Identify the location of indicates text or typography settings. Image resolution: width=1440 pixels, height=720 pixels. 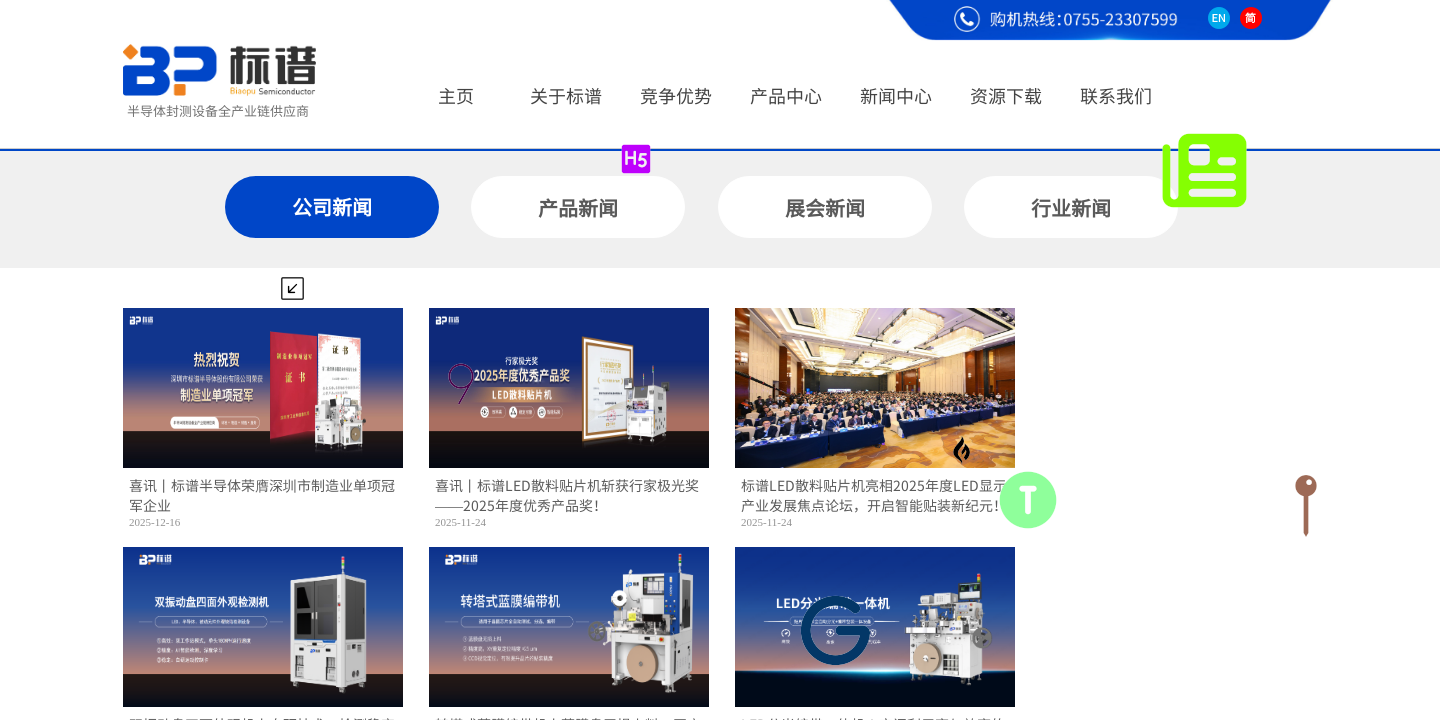
(1028, 500).